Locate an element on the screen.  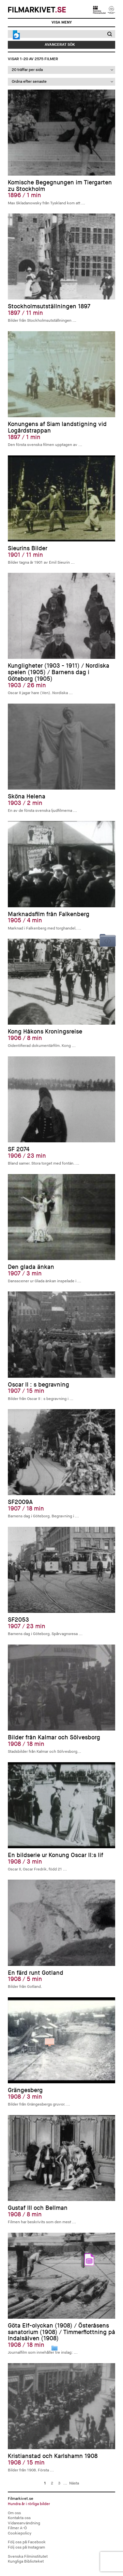
open your home folder is located at coordinates (54, 2348).